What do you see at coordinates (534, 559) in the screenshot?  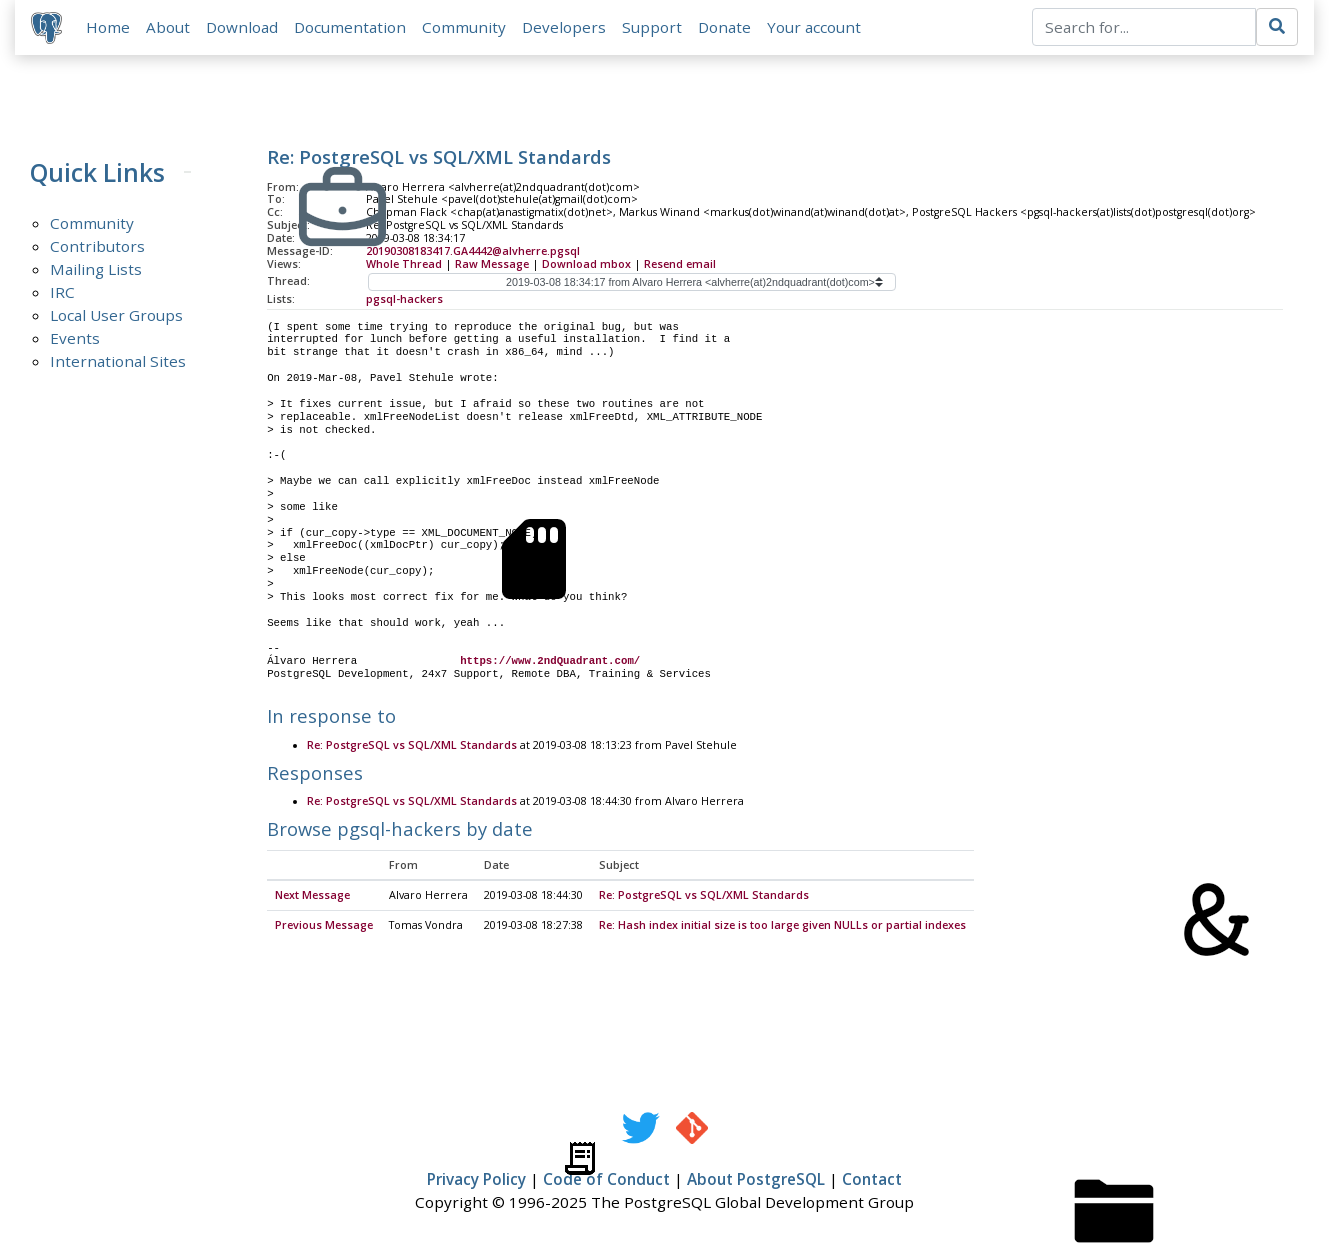 I see `access SD card storage` at bounding box center [534, 559].